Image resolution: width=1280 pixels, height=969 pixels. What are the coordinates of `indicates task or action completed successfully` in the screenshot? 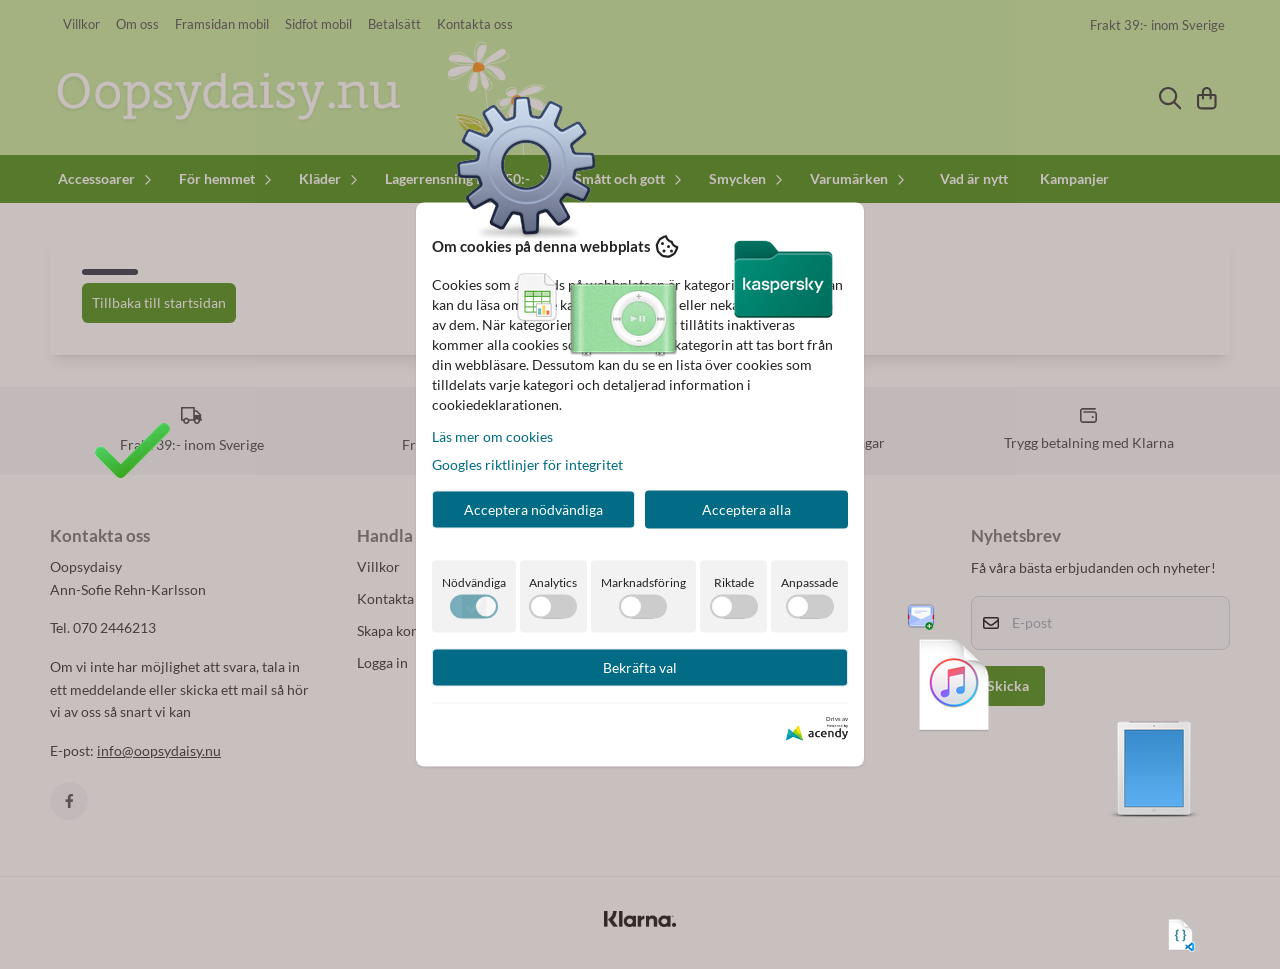 It's located at (132, 452).